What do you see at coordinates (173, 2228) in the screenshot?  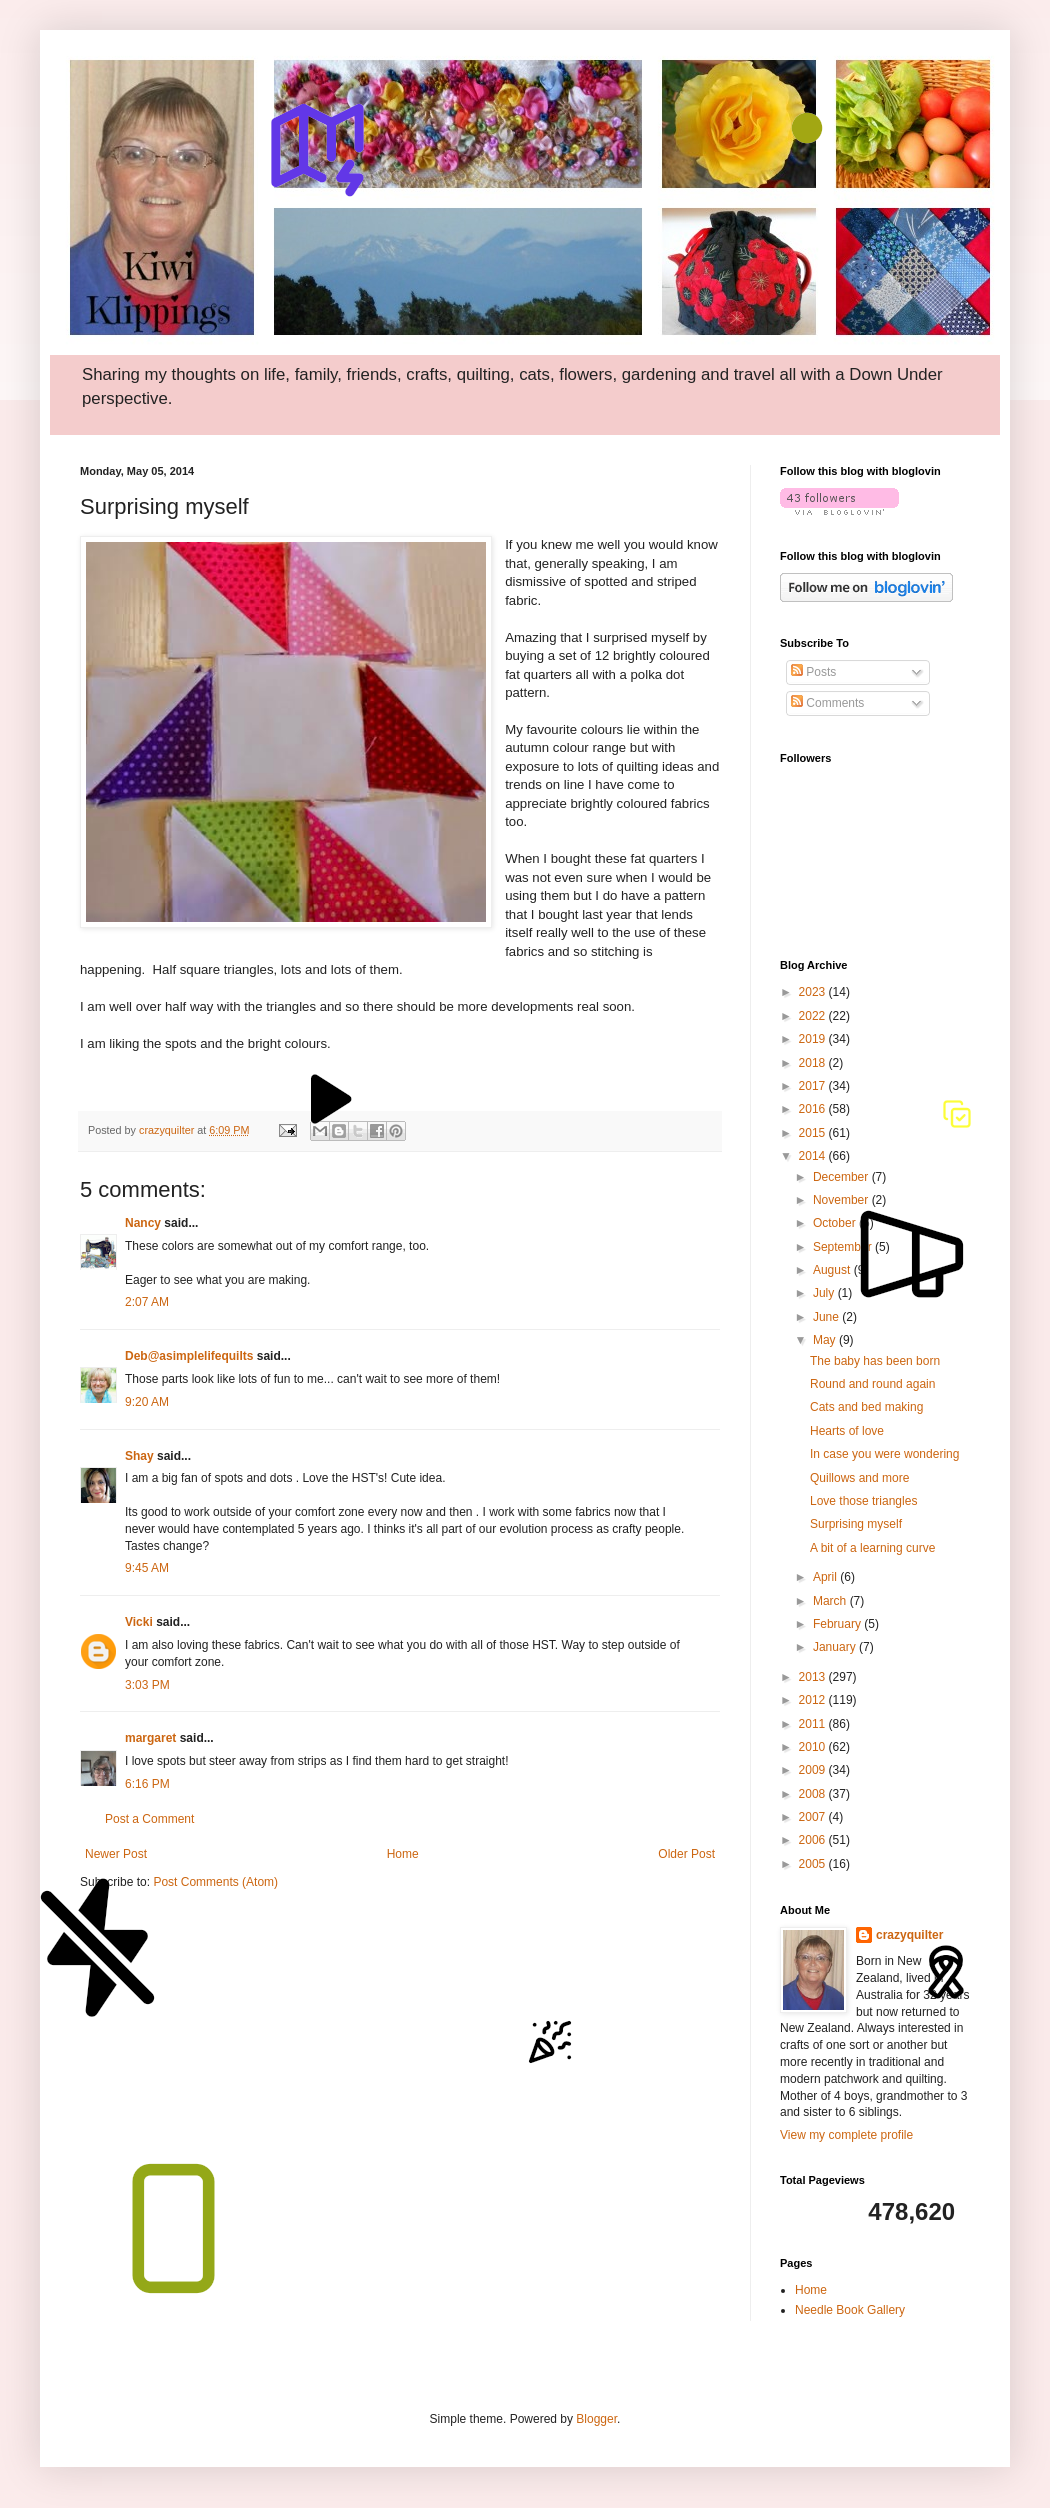 I see `represents a mobile device or smartphone` at bounding box center [173, 2228].